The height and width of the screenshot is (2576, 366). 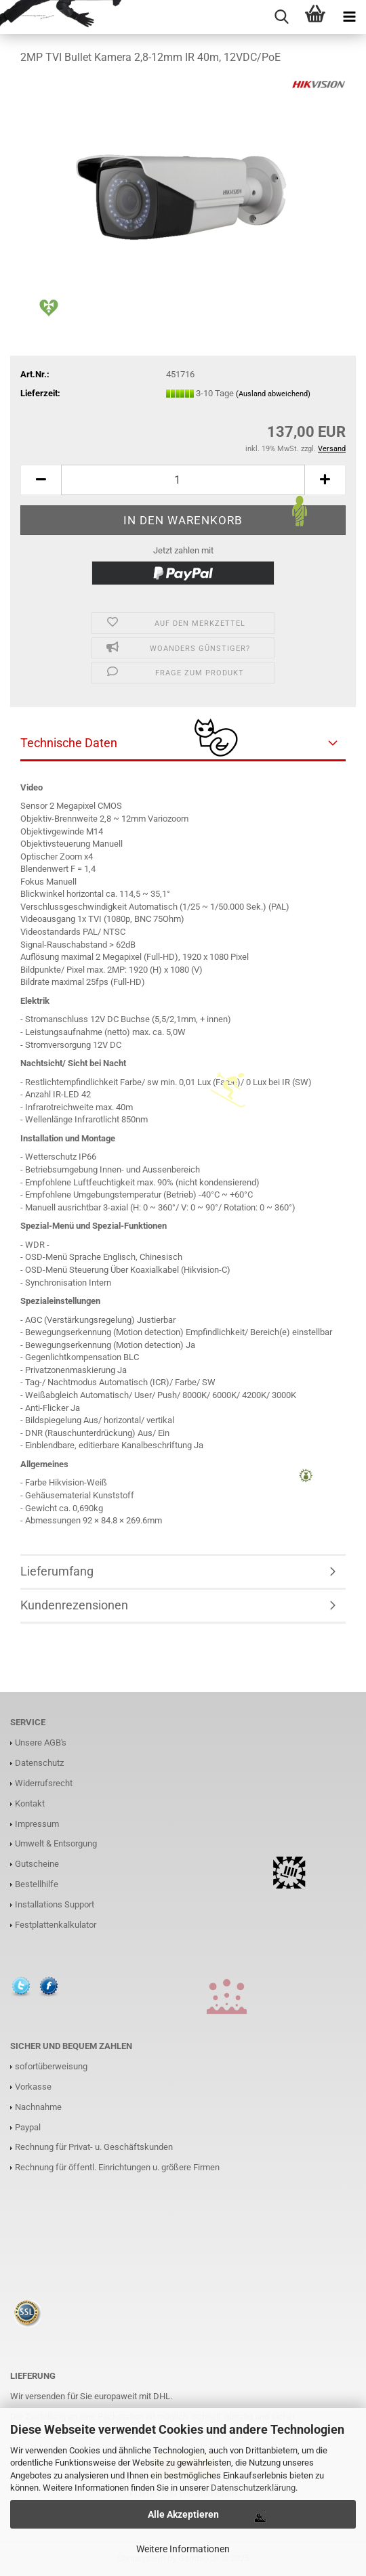 I want to click on indicates lava or molten terrain hazard, so click(x=226, y=1996).